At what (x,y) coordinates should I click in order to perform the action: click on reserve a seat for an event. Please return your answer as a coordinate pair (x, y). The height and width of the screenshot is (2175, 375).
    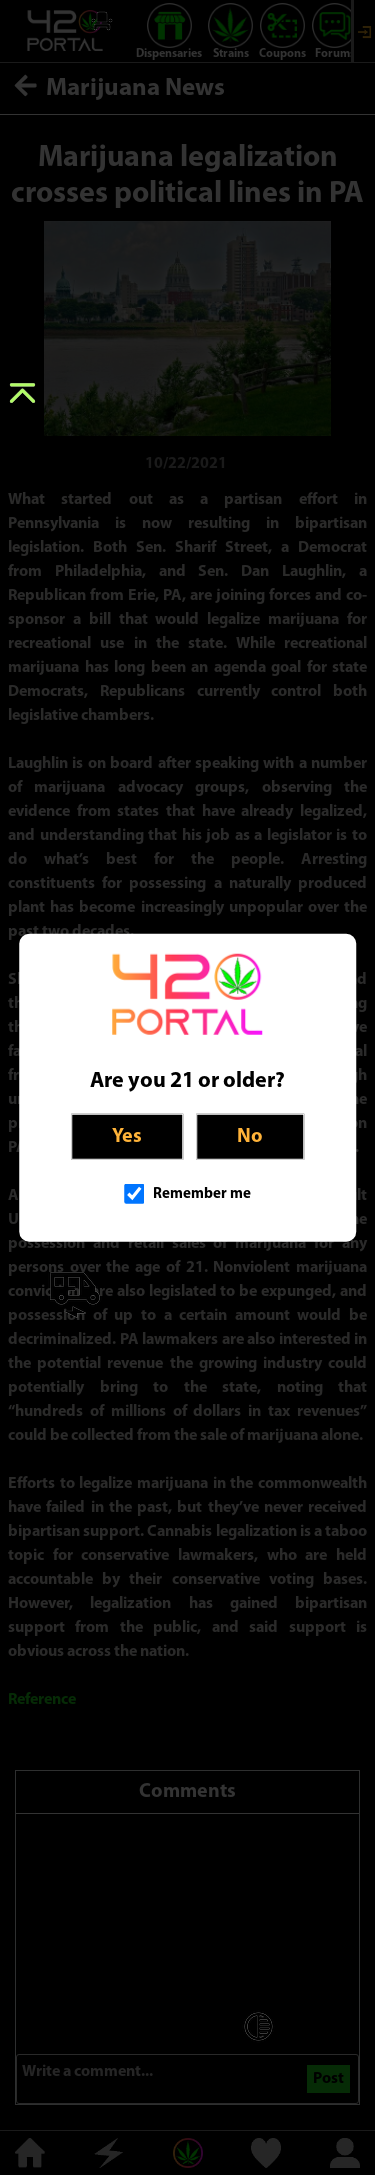
    Looking at the image, I should click on (102, 21).